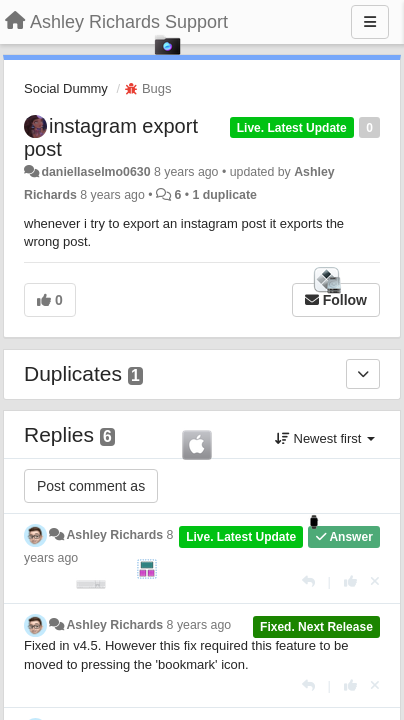 The height and width of the screenshot is (720, 404). Describe the element at coordinates (197, 445) in the screenshot. I see `access Apple ID account settings` at that location.